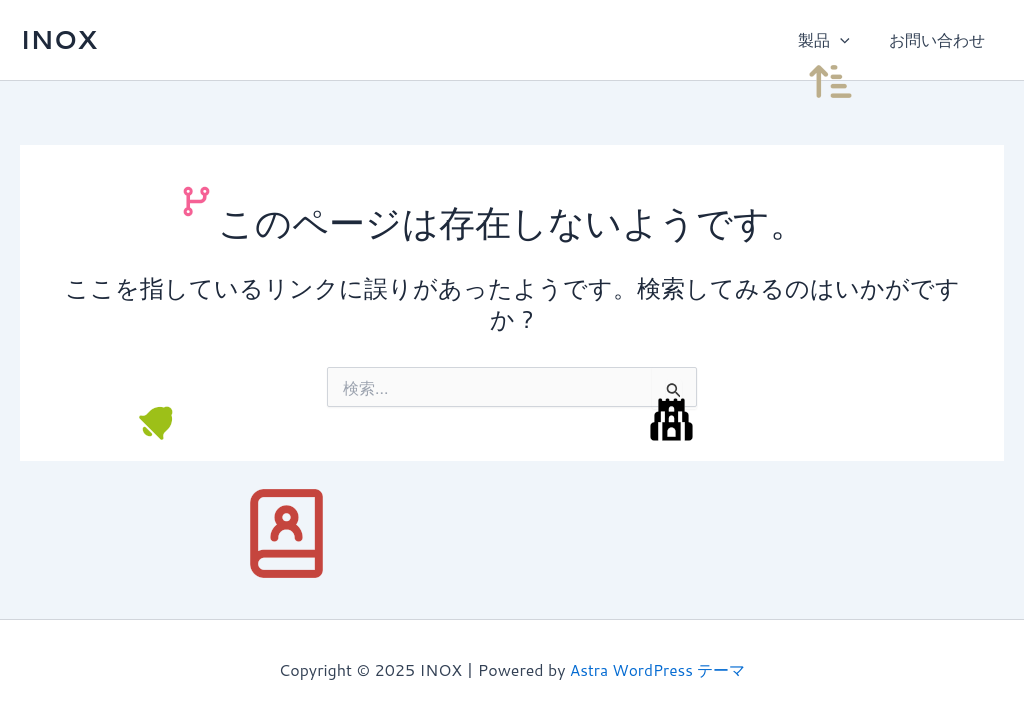 The image size is (1024, 720). What do you see at coordinates (156, 423) in the screenshot?
I see `notifications are active` at bounding box center [156, 423].